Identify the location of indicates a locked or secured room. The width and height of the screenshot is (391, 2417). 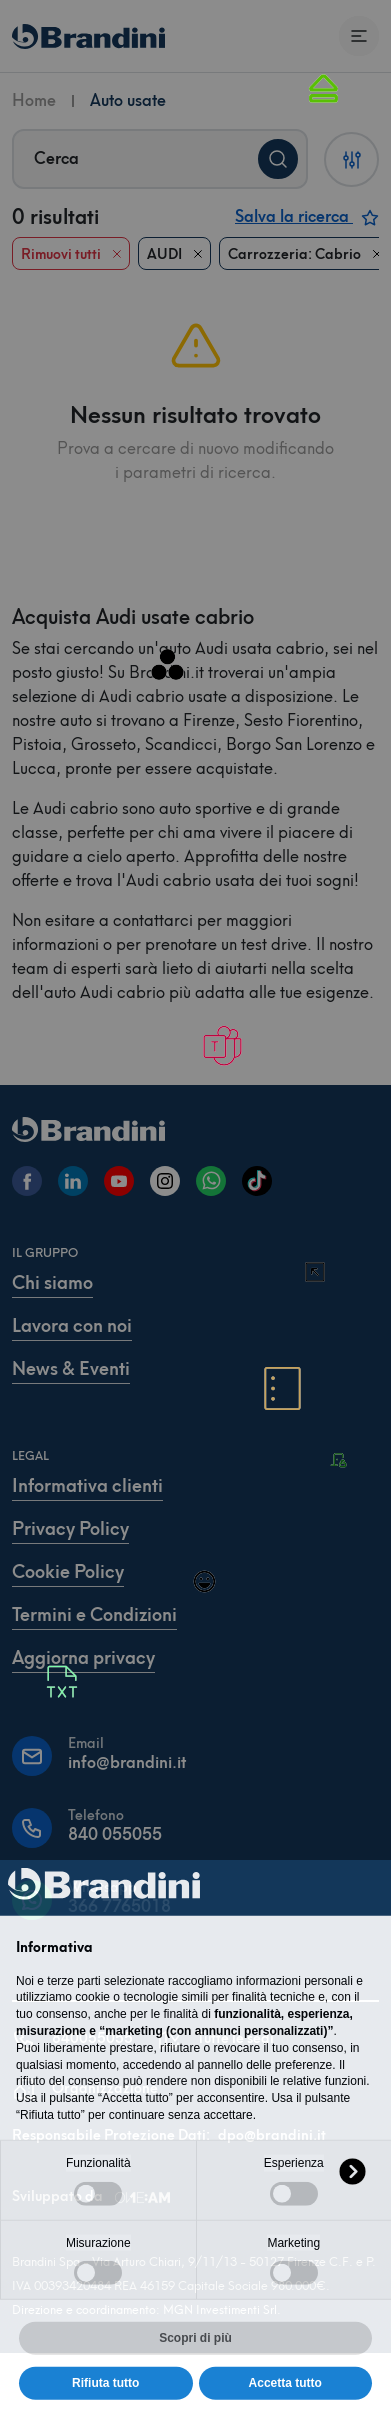
(338, 1459).